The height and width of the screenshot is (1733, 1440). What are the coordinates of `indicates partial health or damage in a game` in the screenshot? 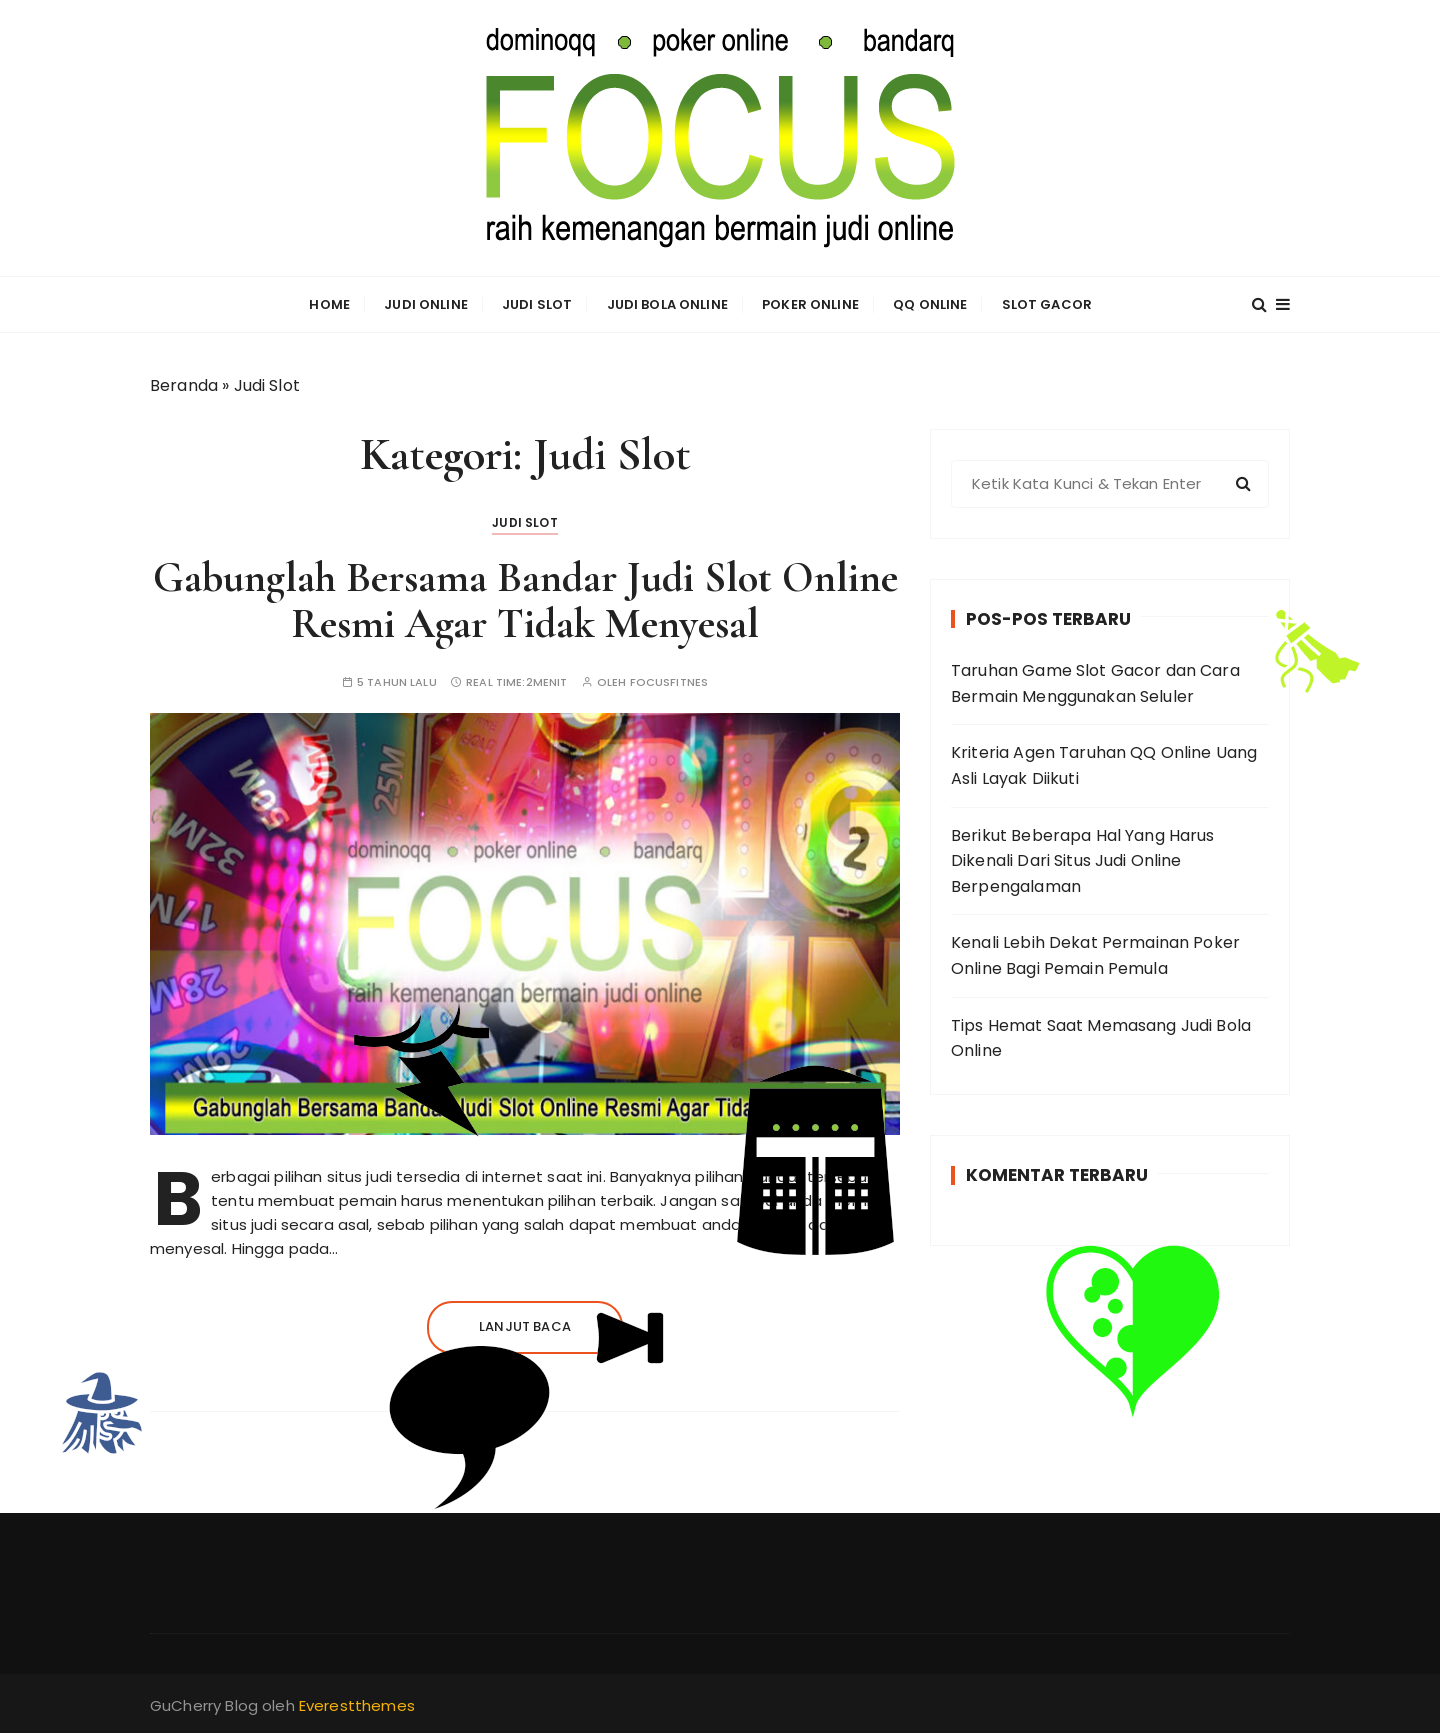 It's located at (1133, 1331).